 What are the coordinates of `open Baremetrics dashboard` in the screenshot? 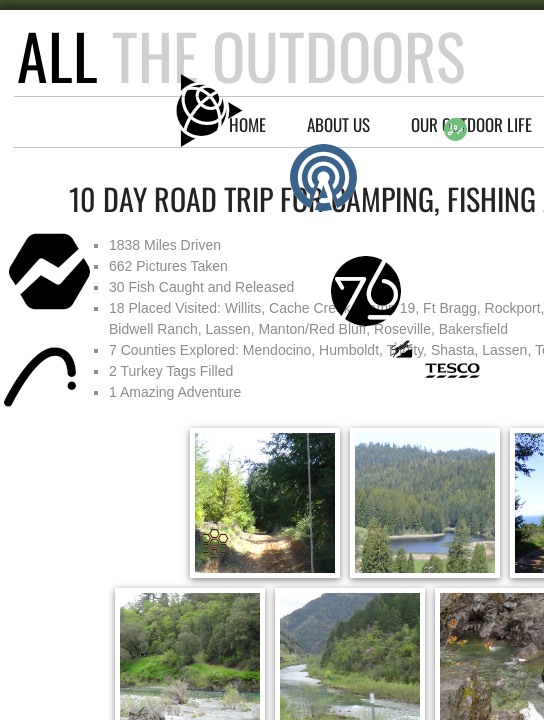 It's located at (49, 271).